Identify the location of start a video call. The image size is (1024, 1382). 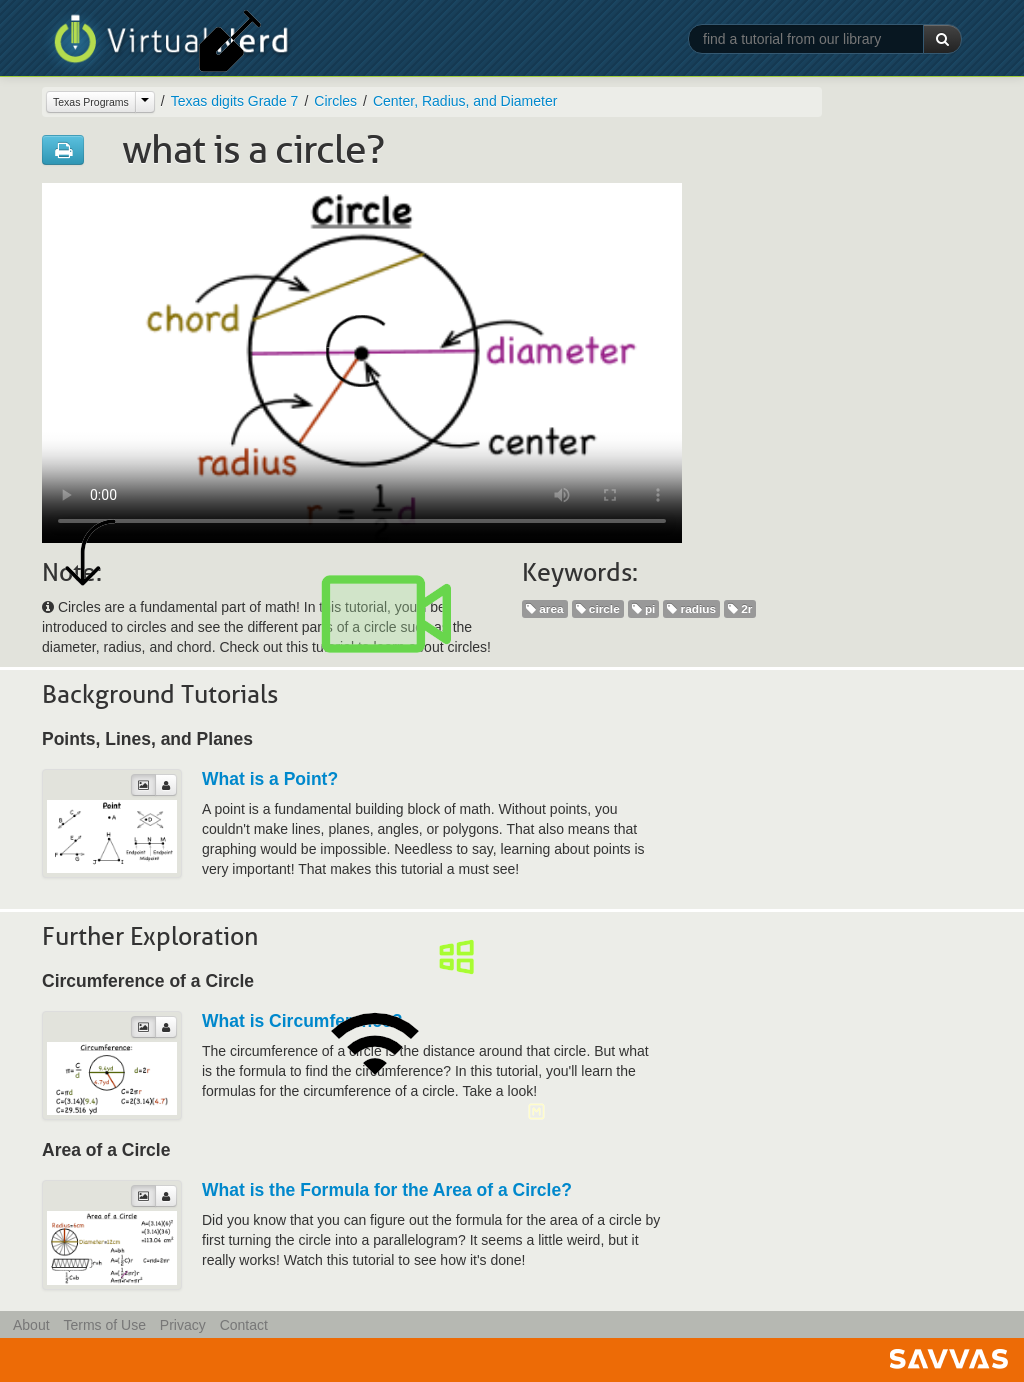
(382, 614).